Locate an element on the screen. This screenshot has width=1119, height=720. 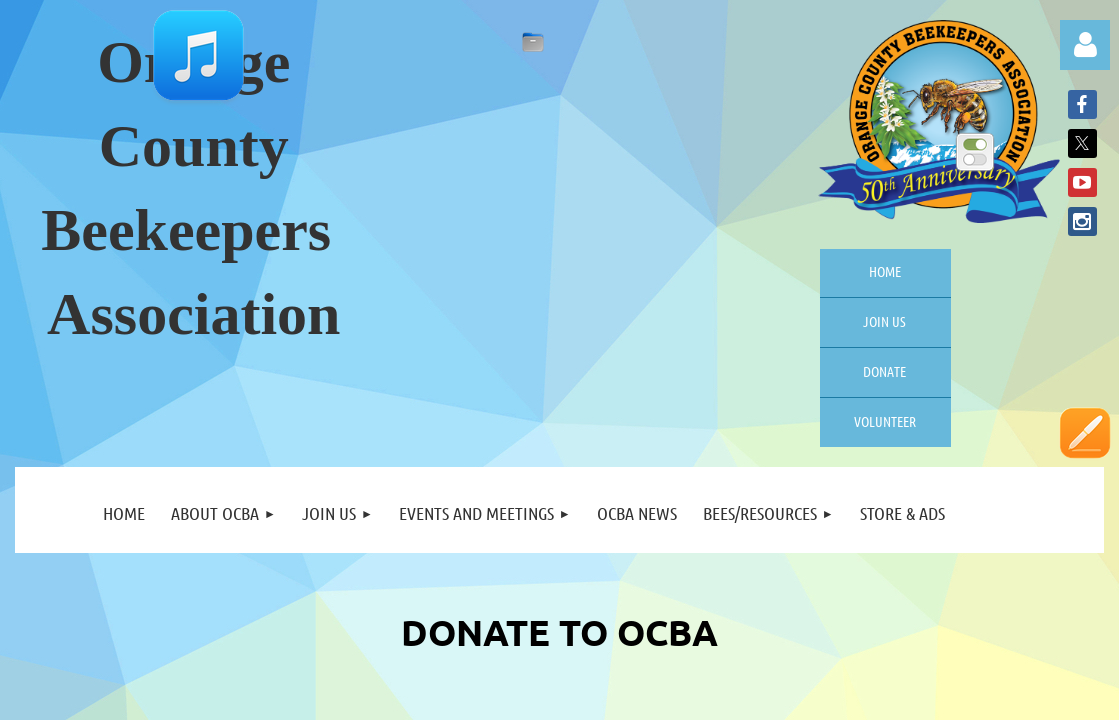
open playmymusic app is located at coordinates (198, 55).